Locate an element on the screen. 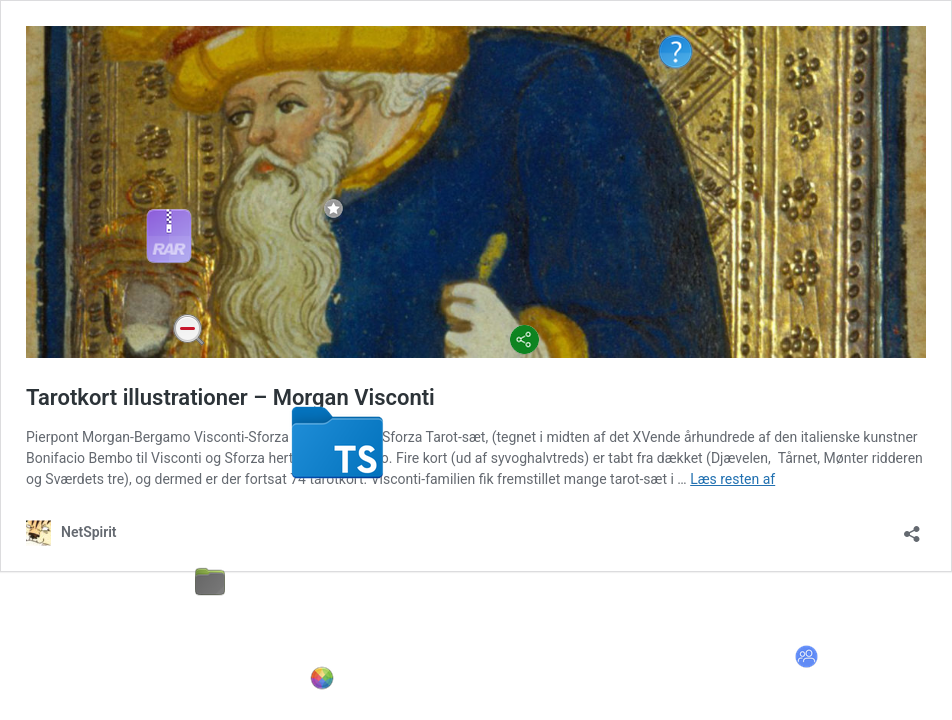 This screenshot has height=720, width=952. a compressed RAR archive file is located at coordinates (169, 236).